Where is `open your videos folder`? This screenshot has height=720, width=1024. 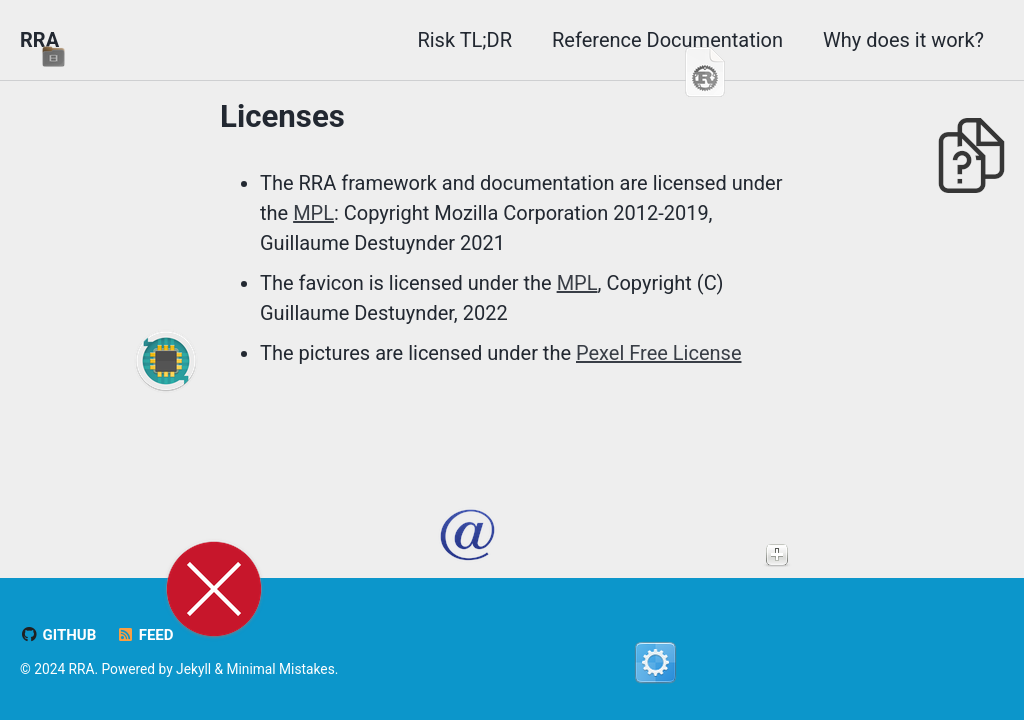
open your videos folder is located at coordinates (53, 56).